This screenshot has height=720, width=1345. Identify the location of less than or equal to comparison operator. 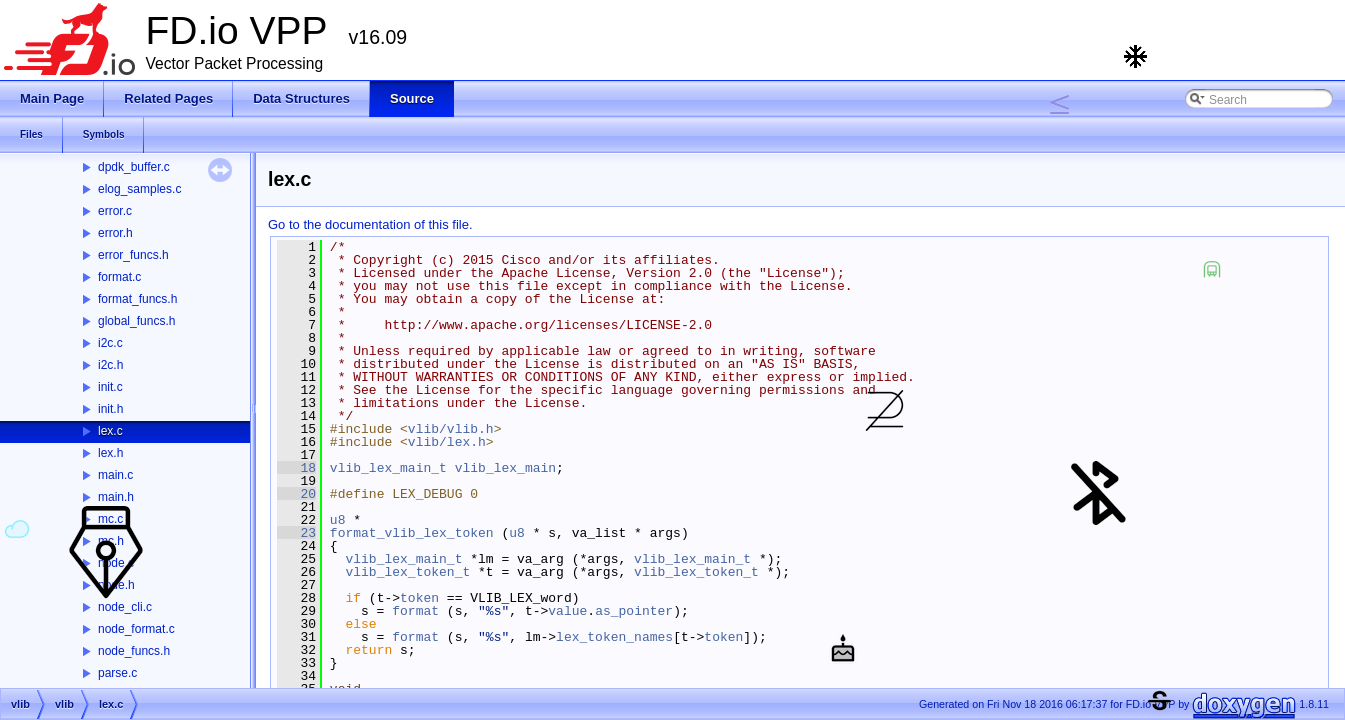
(1060, 105).